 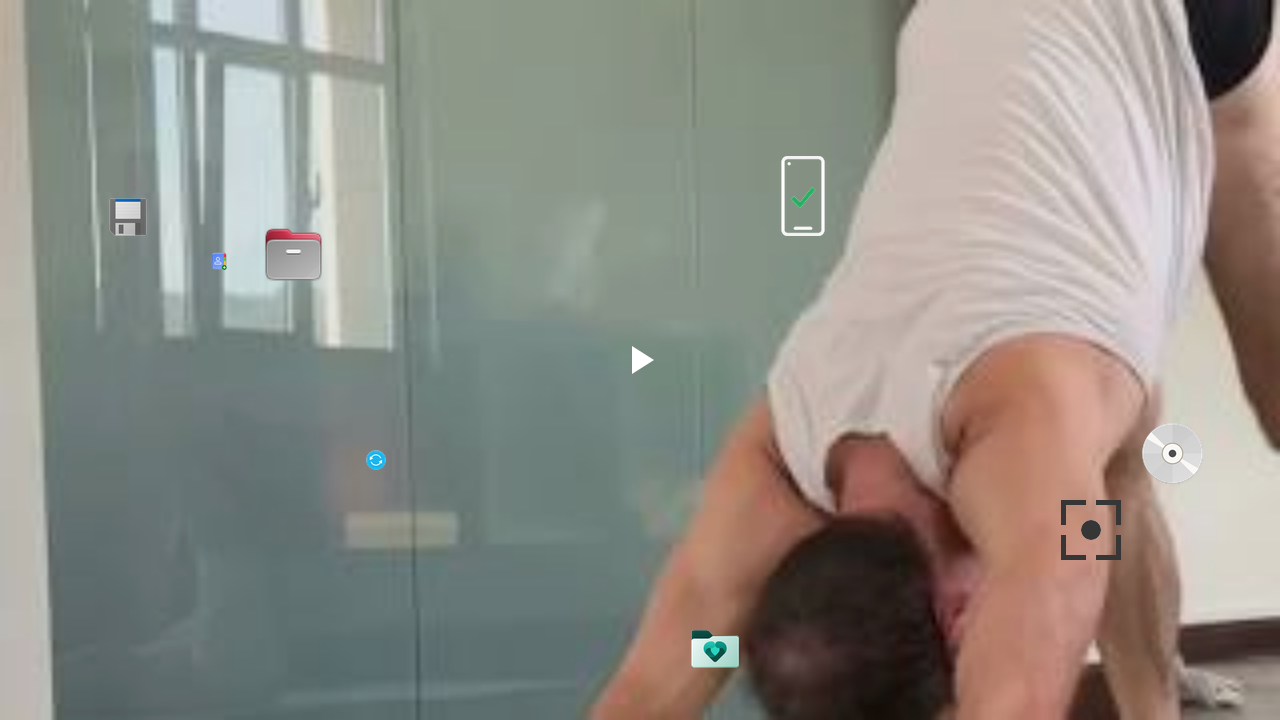 What do you see at coordinates (803, 196) in the screenshot?
I see `smartphone successfully connected` at bounding box center [803, 196].